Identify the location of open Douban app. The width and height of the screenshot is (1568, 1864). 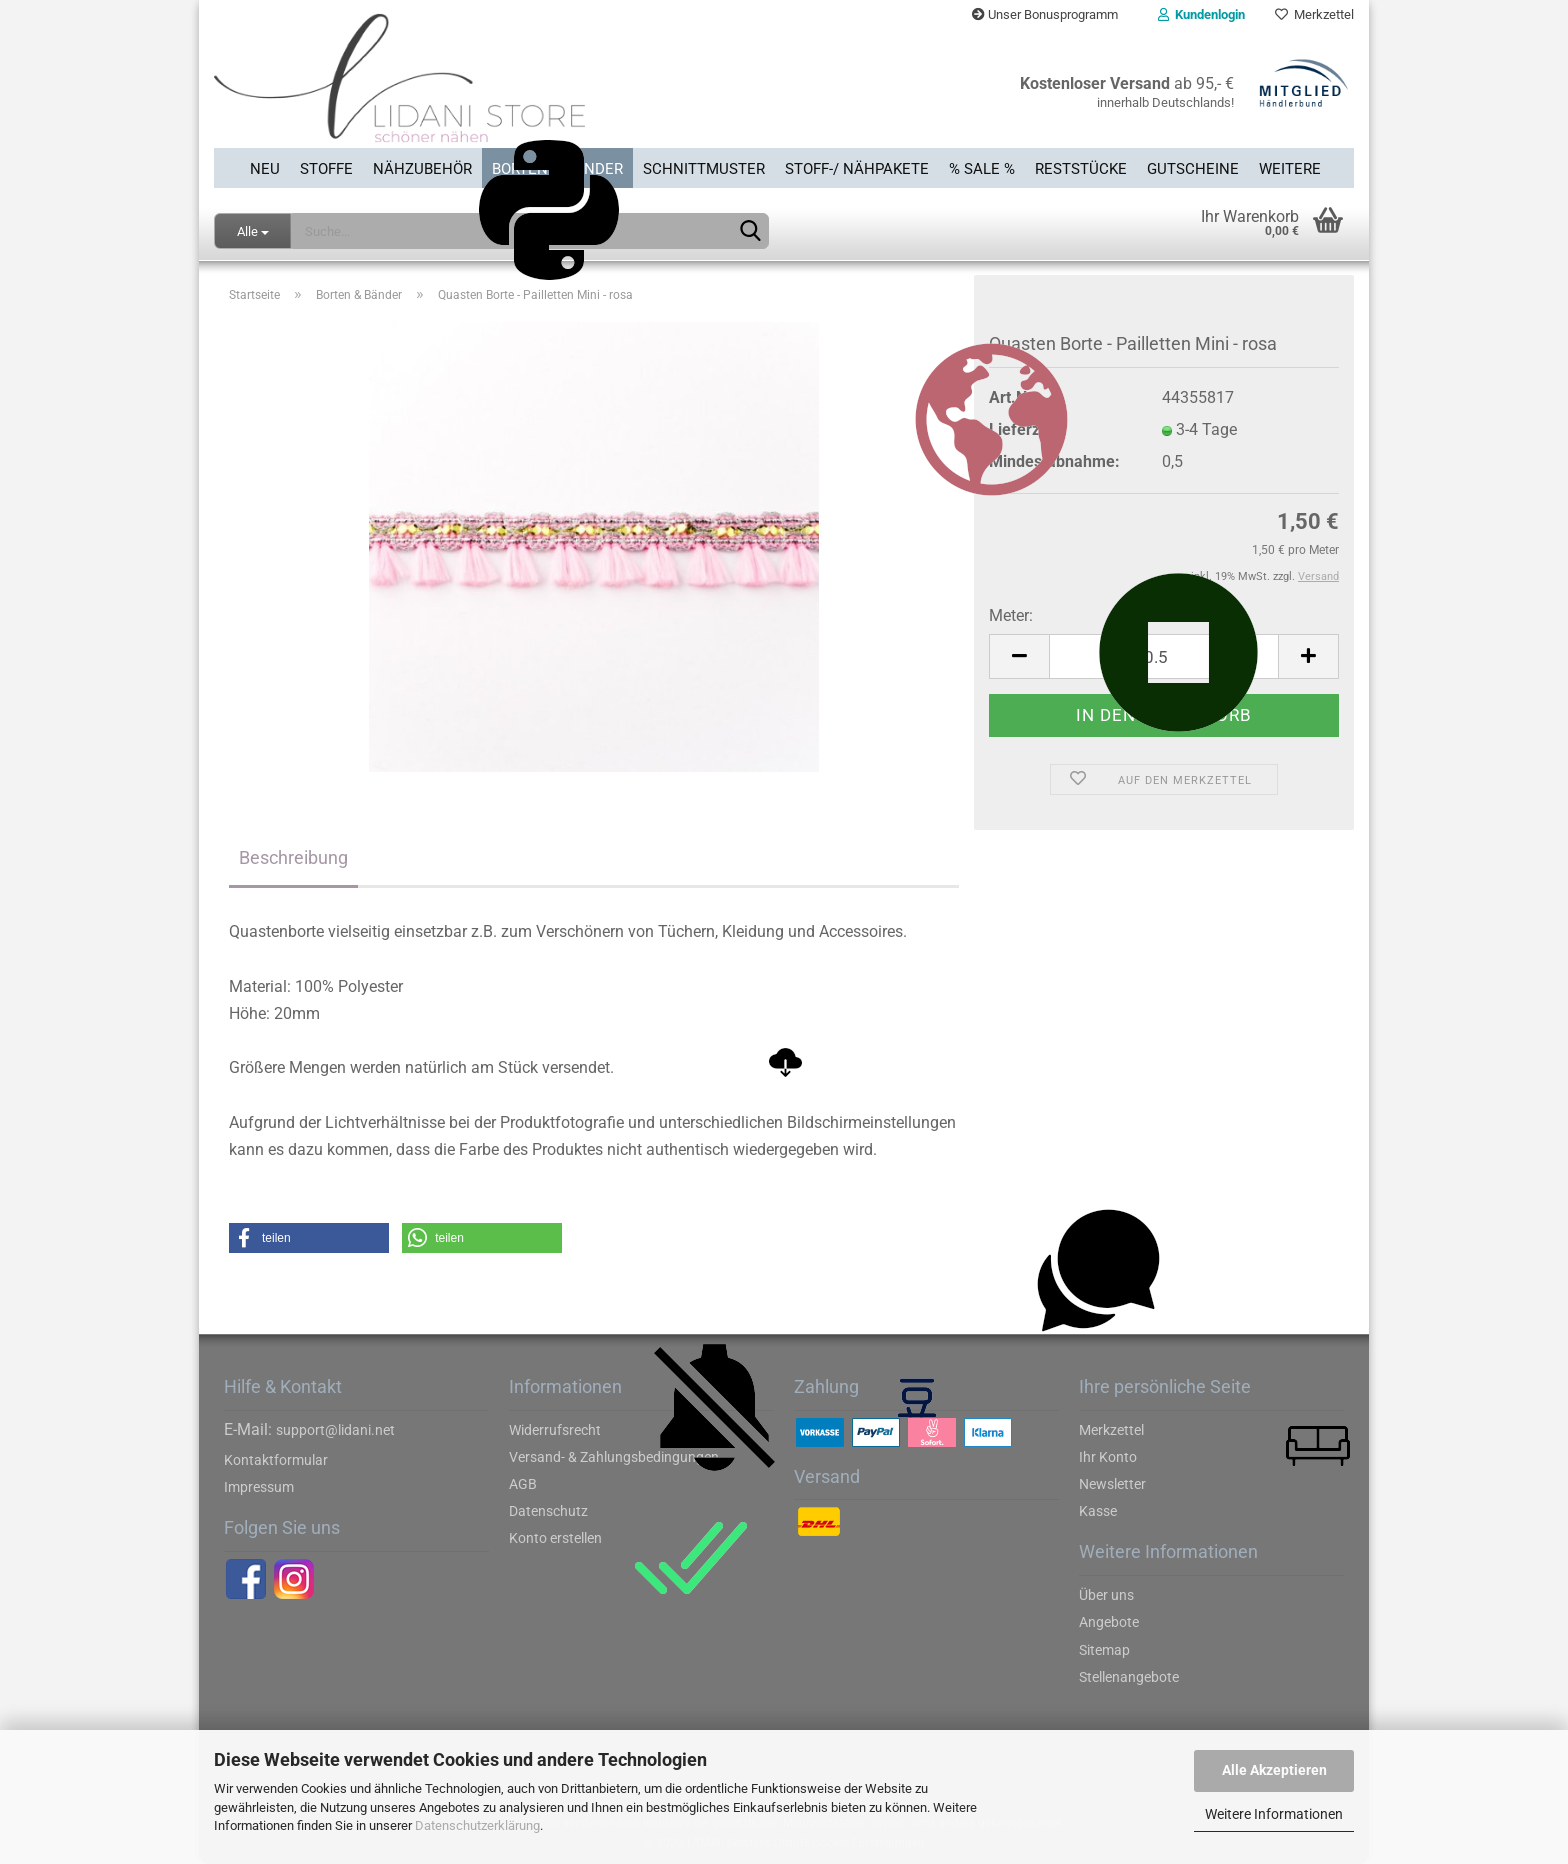
(917, 1398).